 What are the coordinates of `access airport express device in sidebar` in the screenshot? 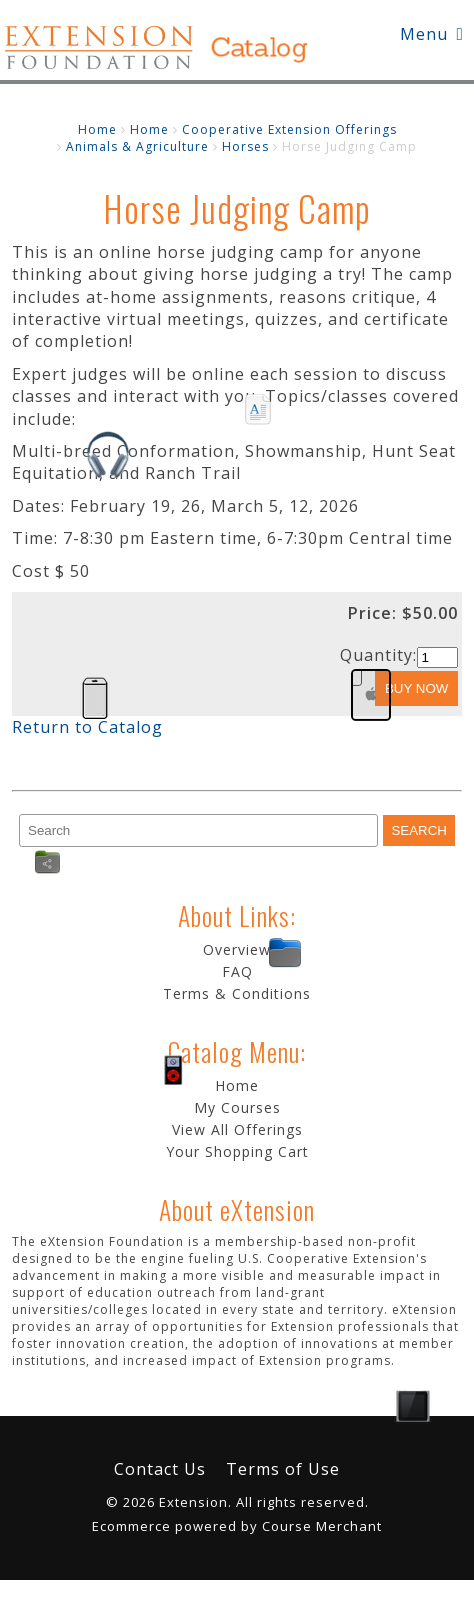 It's located at (371, 695).